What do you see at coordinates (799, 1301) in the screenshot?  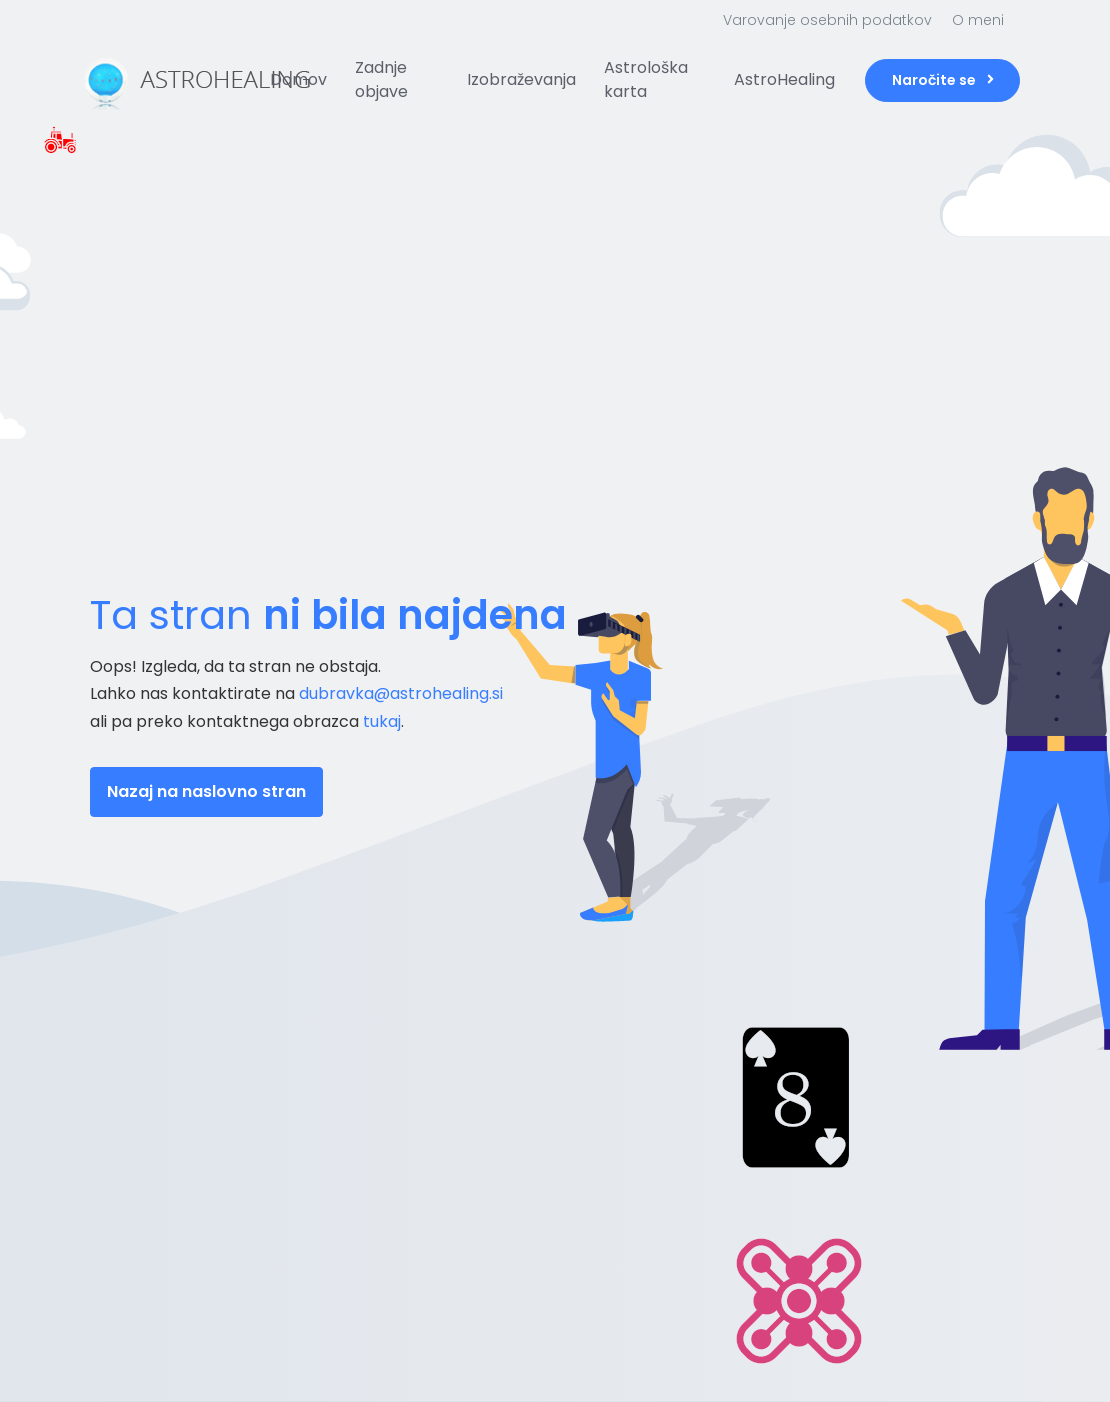 I see `a network or connected nodes icon` at bounding box center [799, 1301].